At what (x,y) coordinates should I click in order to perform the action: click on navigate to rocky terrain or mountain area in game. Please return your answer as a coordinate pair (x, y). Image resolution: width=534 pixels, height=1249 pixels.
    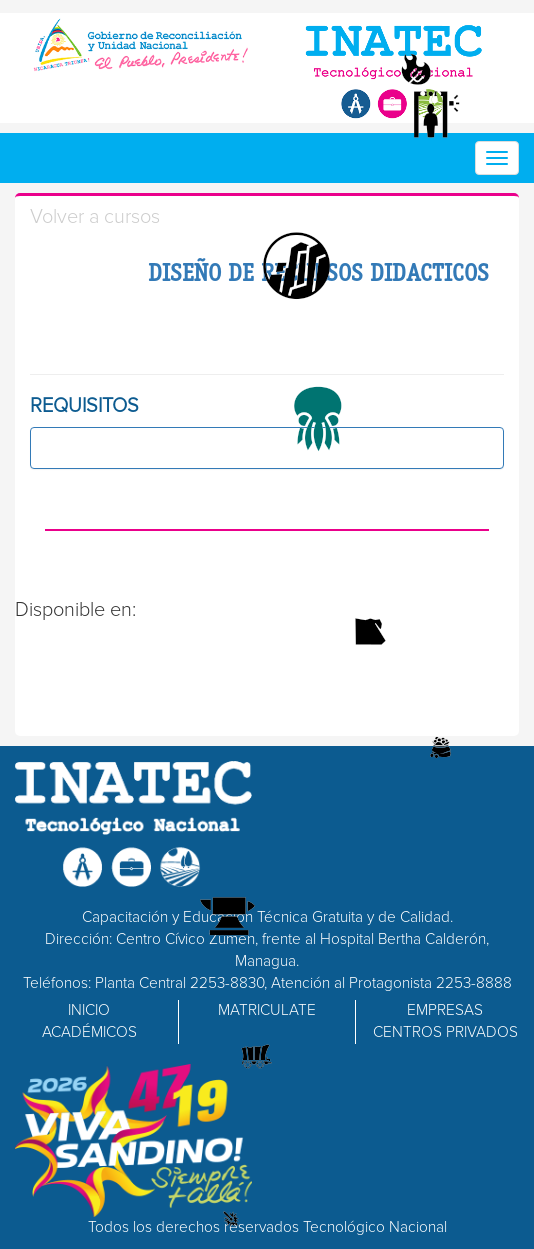
    Looking at the image, I should click on (296, 265).